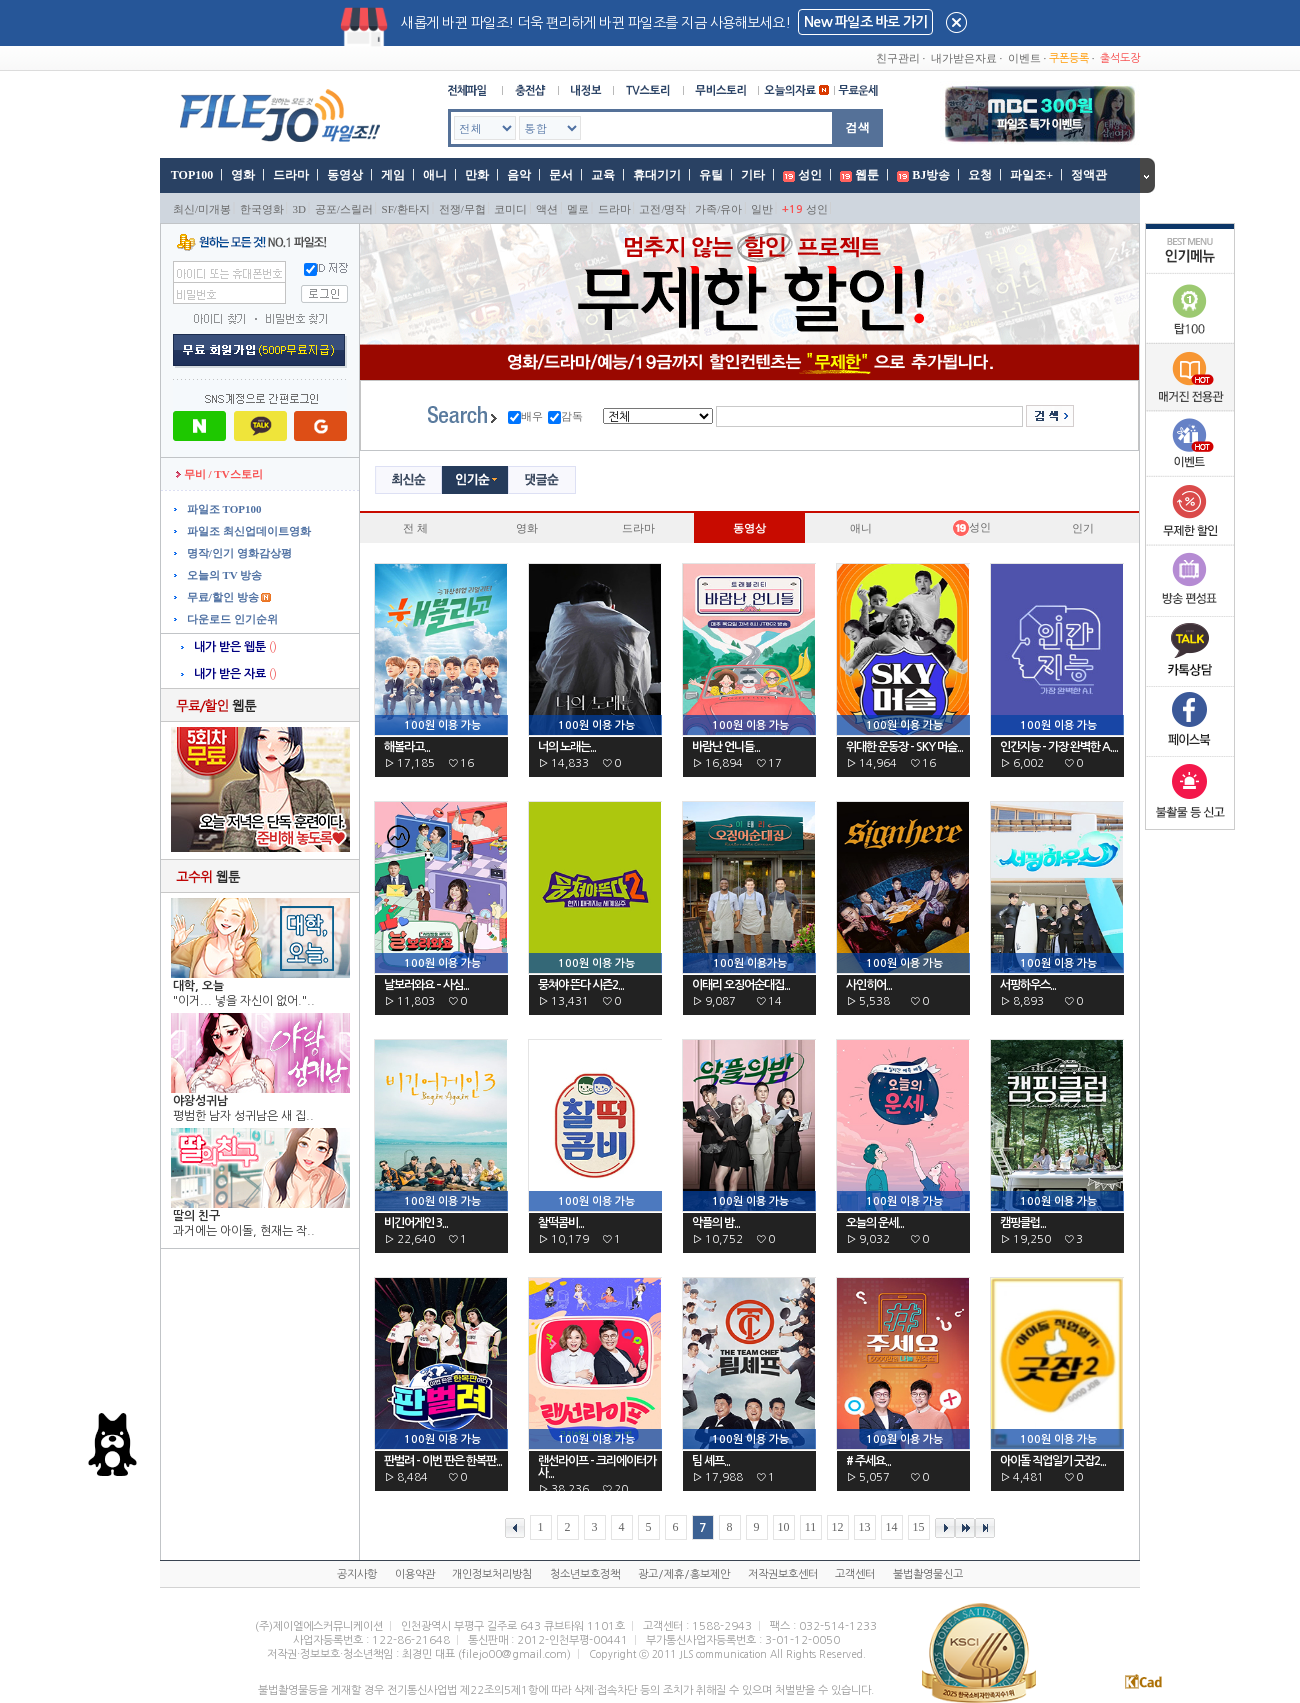 This screenshot has width=1300, height=1703. What do you see at coordinates (112, 1444) in the screenshot?
I see `link to or open ameba account` at bounding box center [112, 1444].